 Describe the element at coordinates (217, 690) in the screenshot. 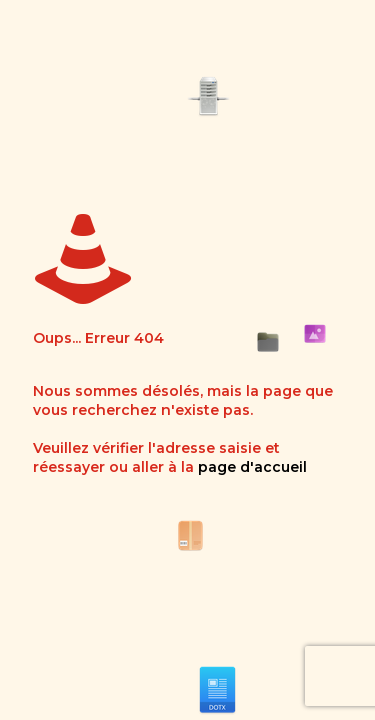

I see `a microsoft word template file (.dotx)` at that location.